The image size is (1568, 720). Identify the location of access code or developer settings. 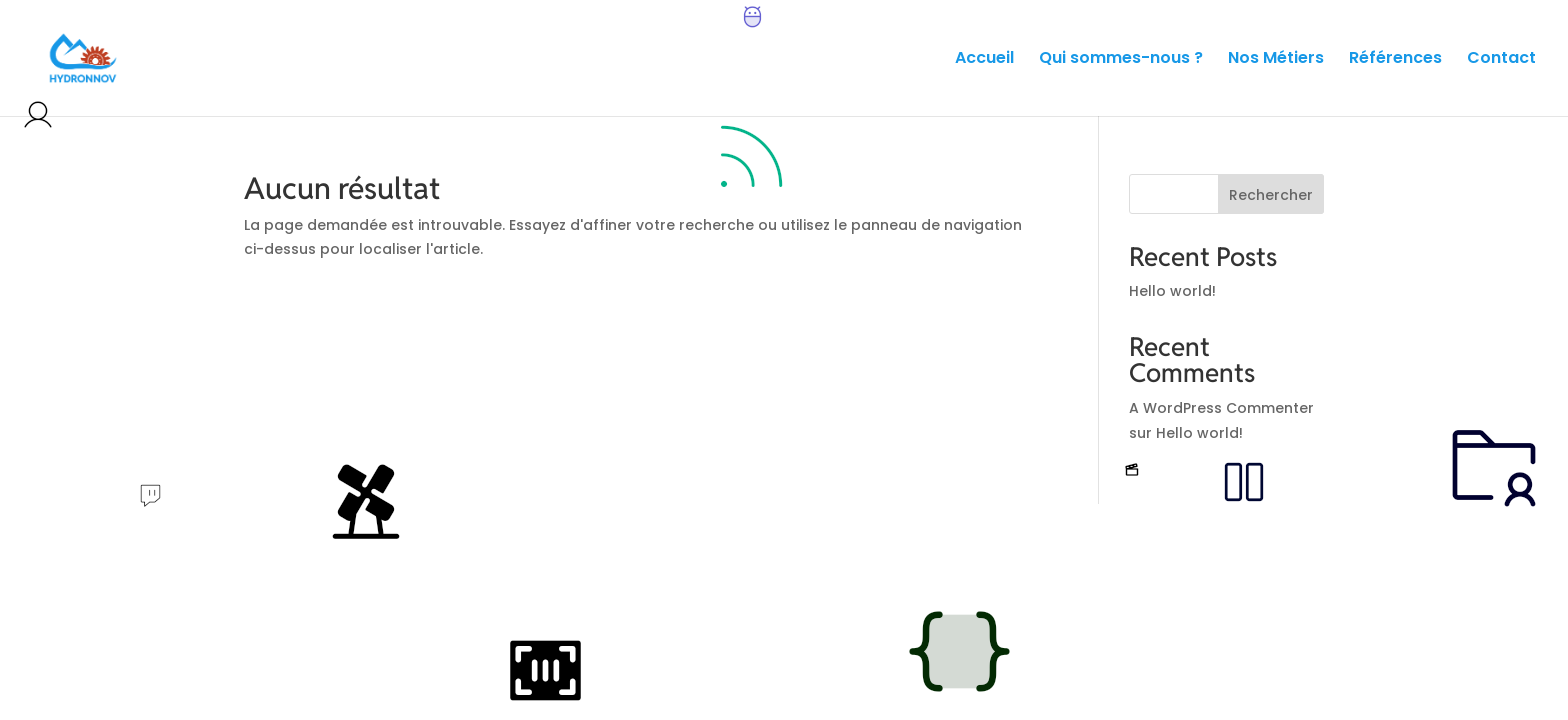
(959, 651).